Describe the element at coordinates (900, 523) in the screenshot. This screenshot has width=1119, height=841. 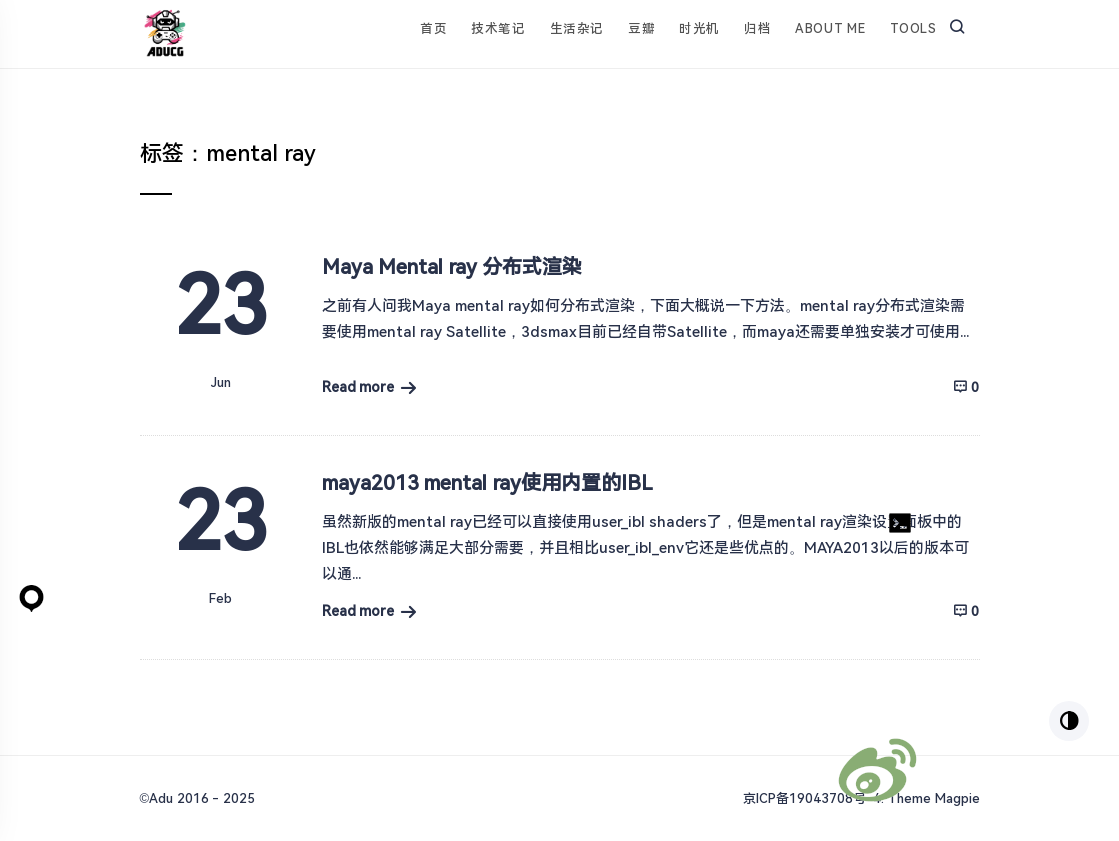
I see `open terminal or command line interface` at that location.